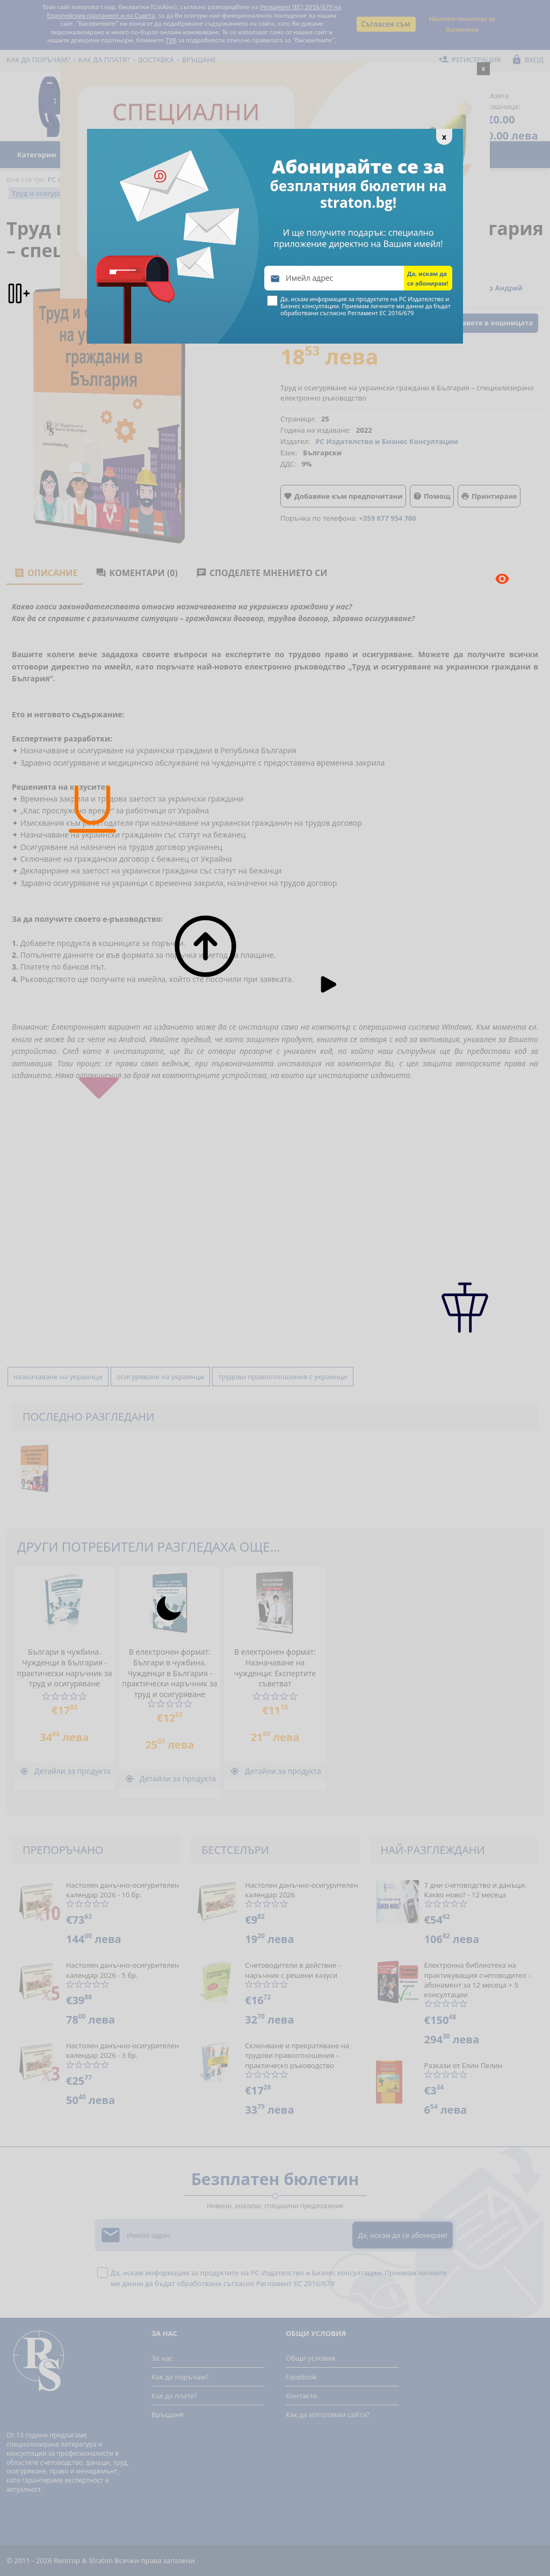  What do you see at coordinates (502, 579) in the screenshot?
I see `view or preview content` at bounding box center [502, 579].